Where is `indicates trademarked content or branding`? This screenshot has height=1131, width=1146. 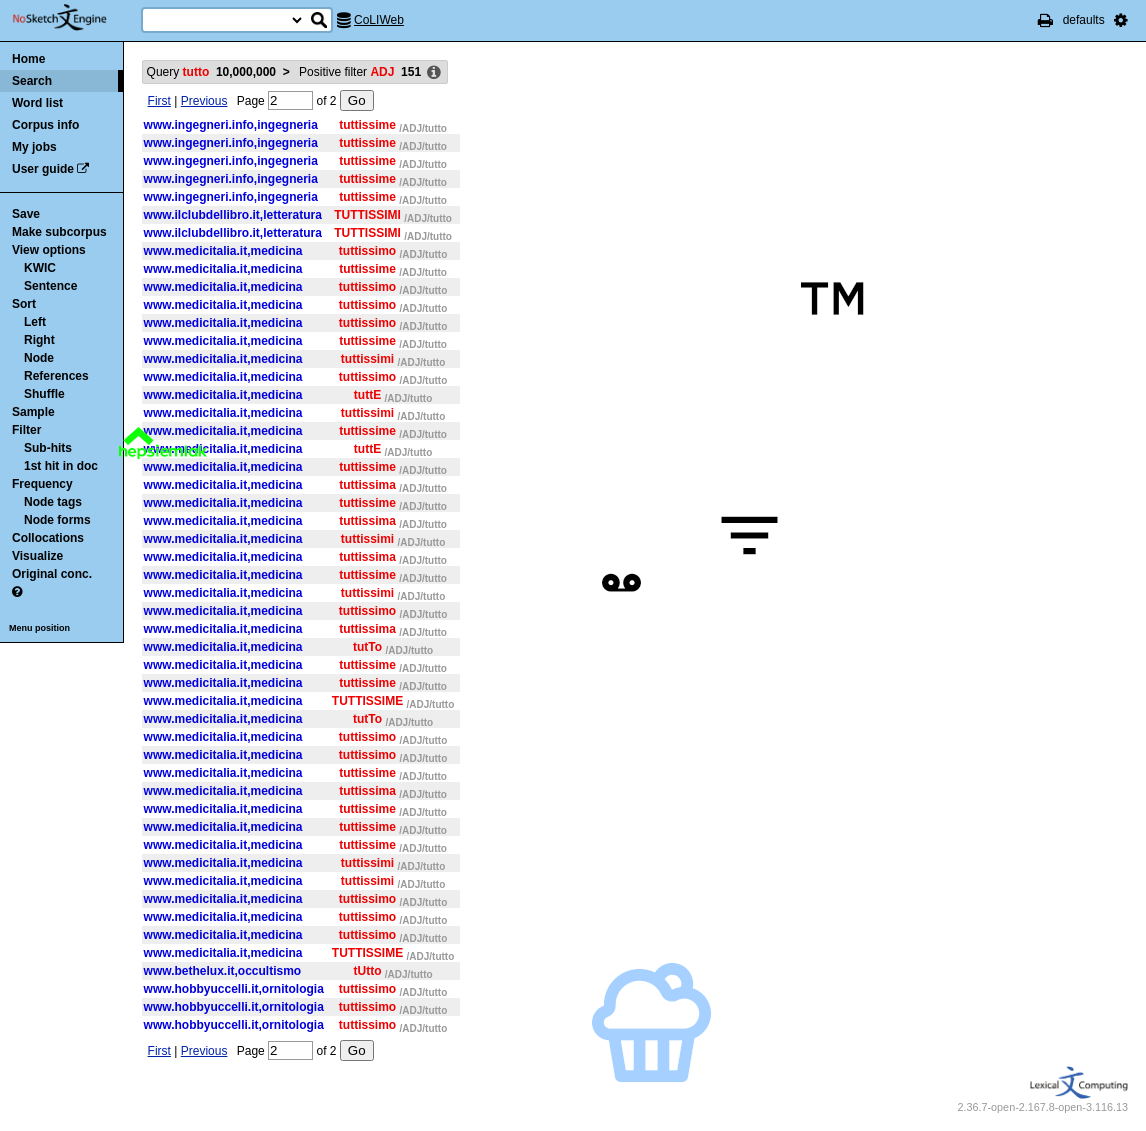 indicates trademarked content or branding is located at coordinates (833, 298).